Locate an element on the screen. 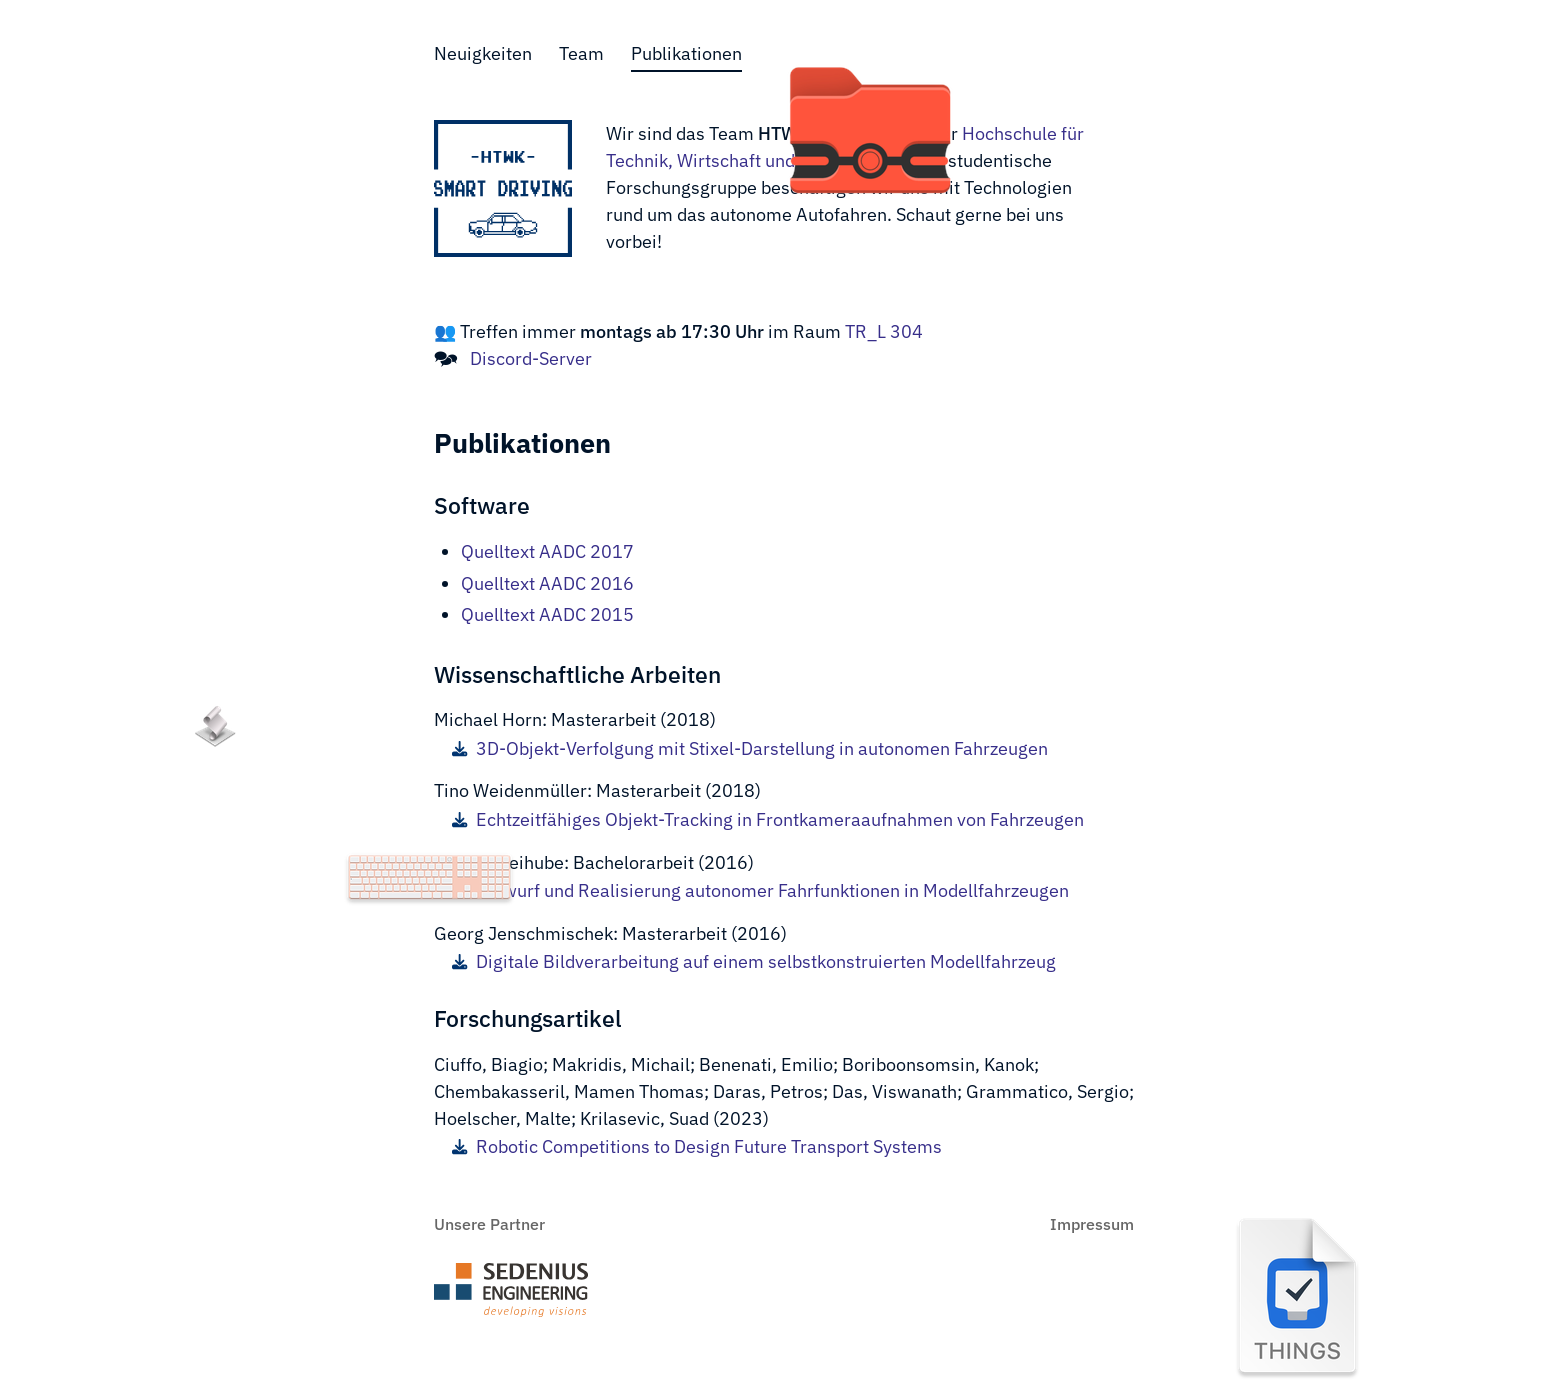 The image size is (1568, 1391). access the script menu application is located at coordinates (215, 726).